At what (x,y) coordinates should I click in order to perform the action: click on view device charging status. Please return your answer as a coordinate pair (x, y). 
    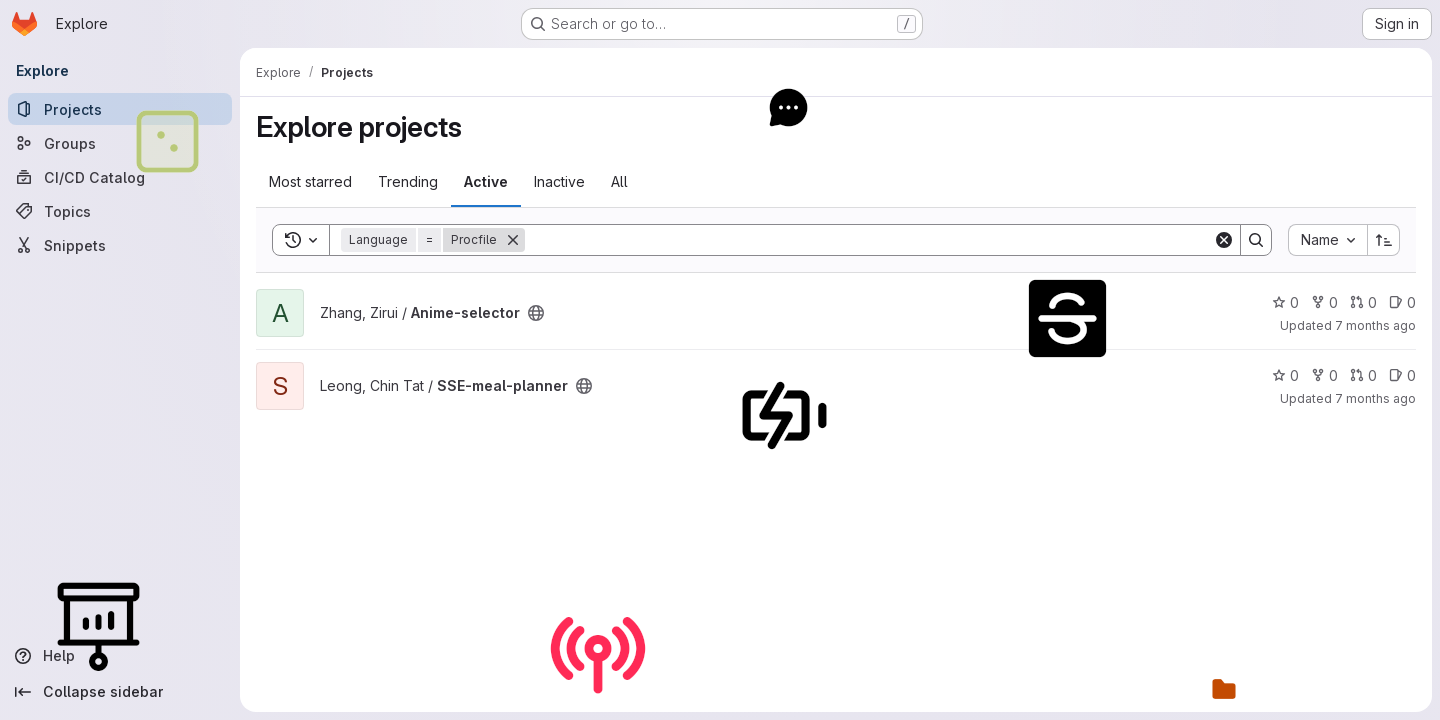
    Looking at the image, I should click on (784, 415).